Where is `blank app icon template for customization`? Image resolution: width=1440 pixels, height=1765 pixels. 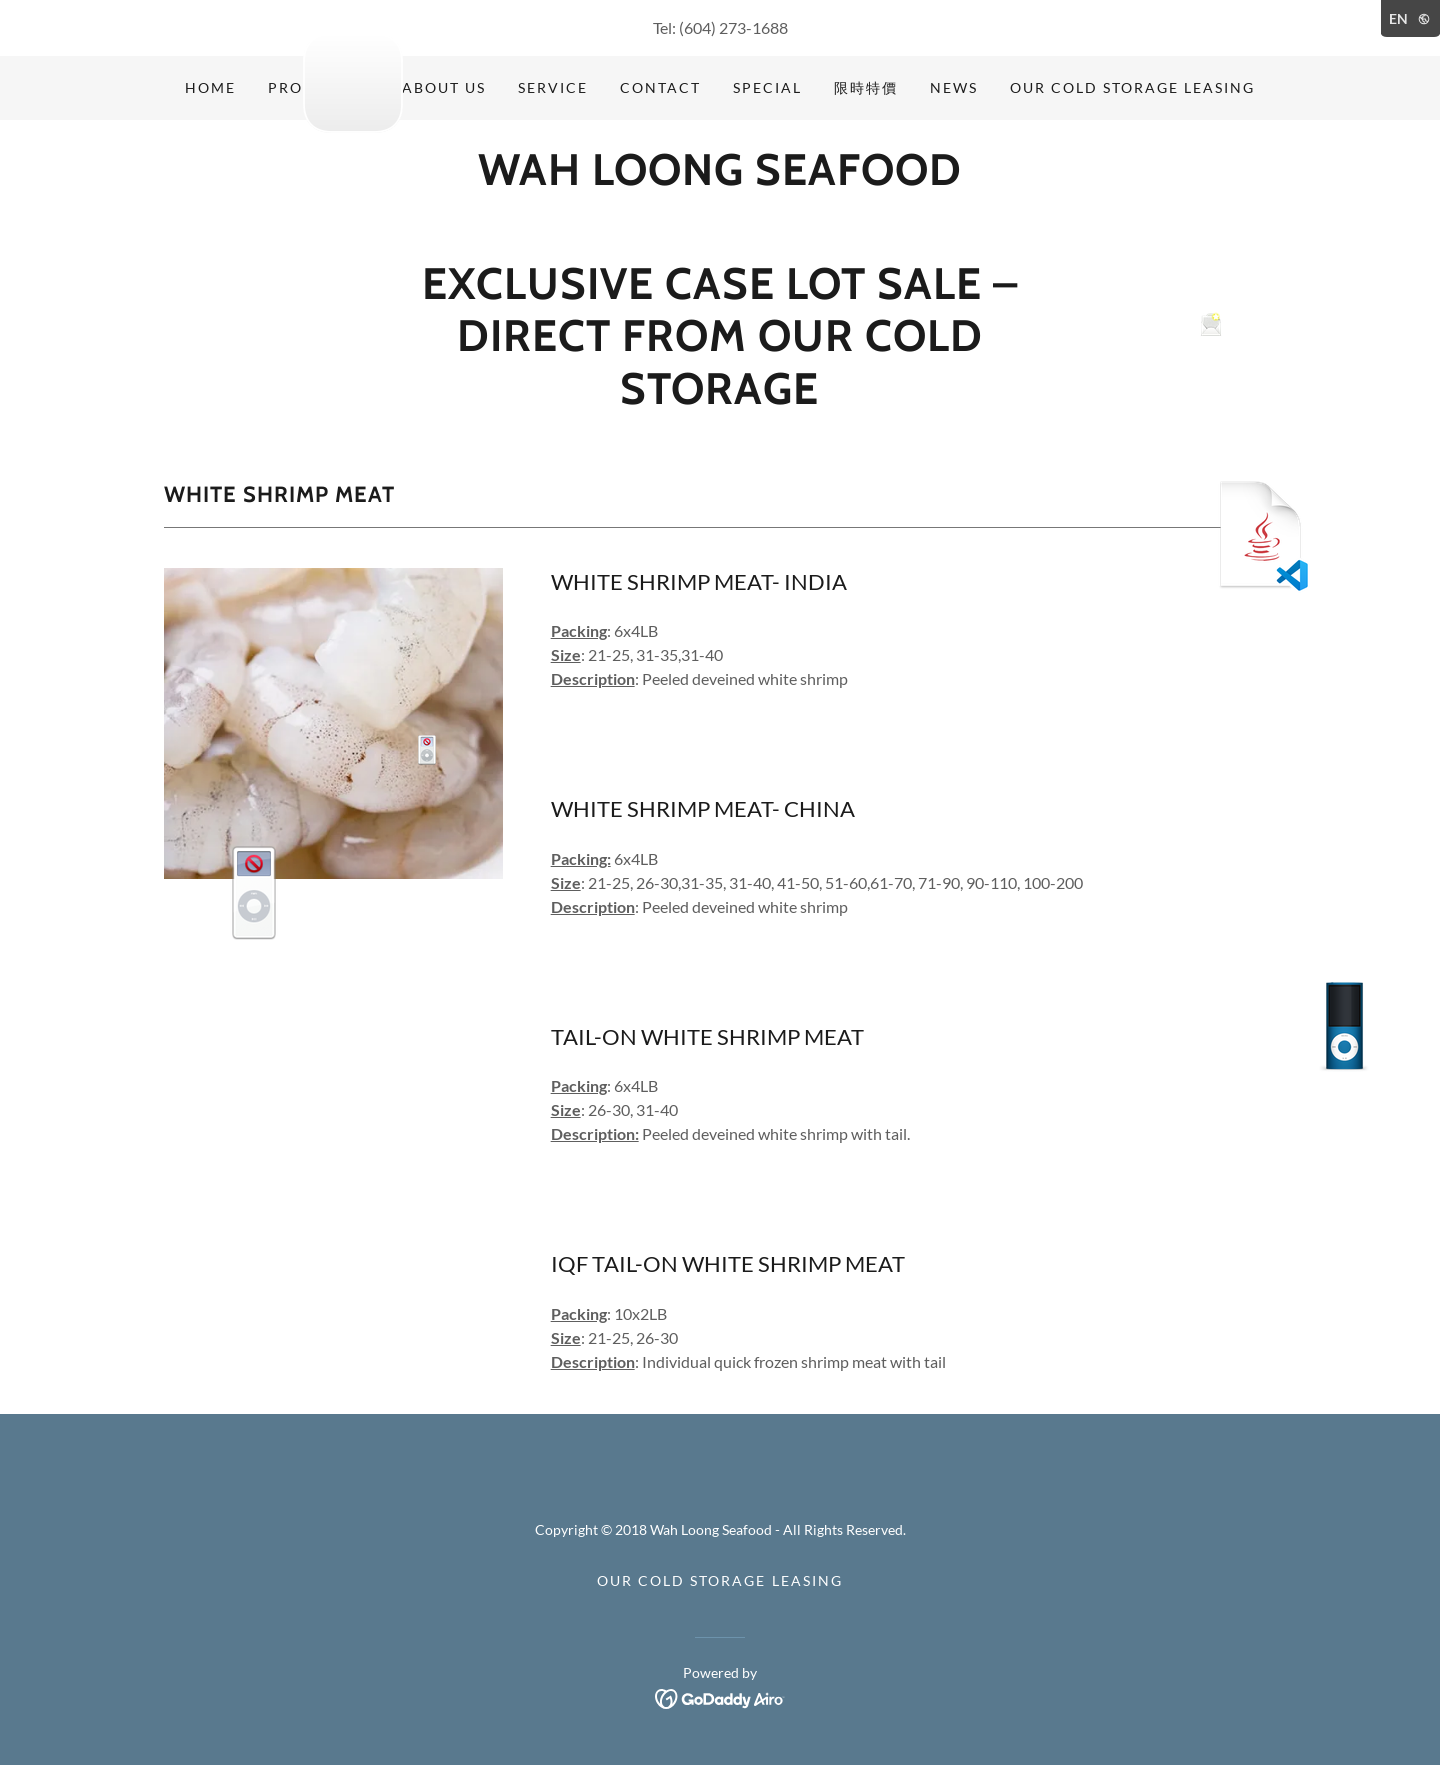
blank app icon template for customization is located at coordinates (353, 83).